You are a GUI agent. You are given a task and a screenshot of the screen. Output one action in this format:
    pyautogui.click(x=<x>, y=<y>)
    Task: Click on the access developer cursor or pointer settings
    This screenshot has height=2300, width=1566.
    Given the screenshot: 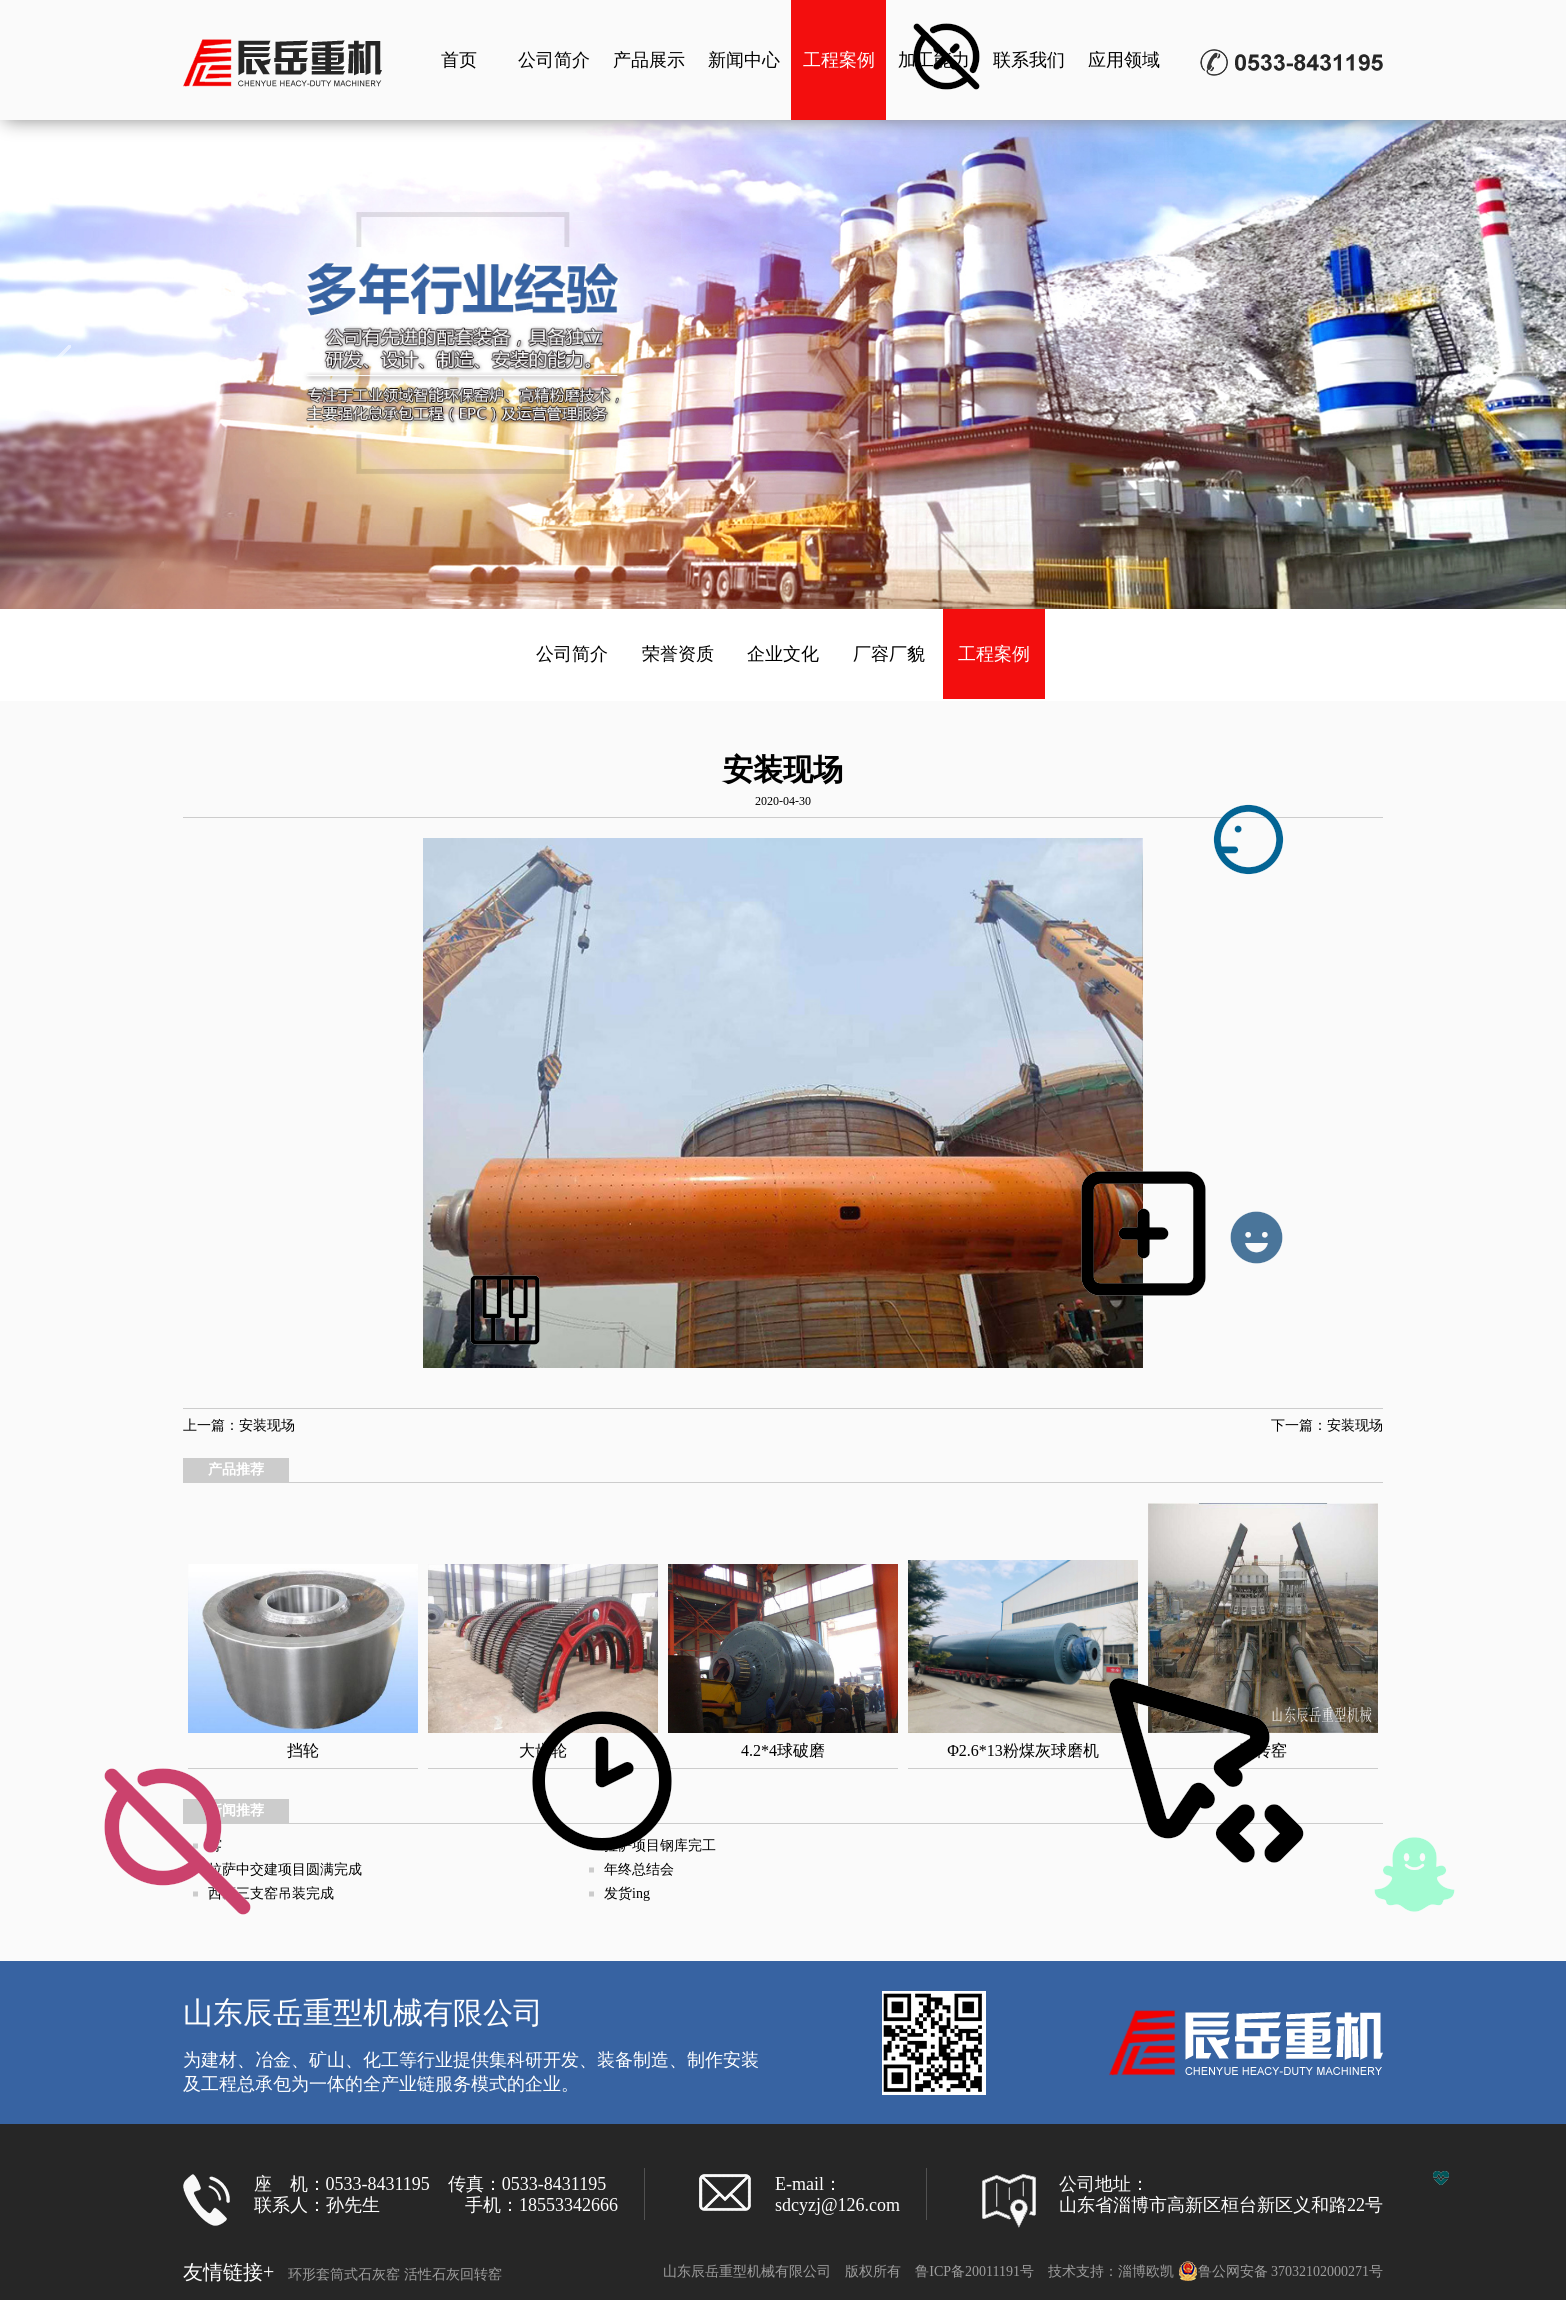 What is the action you would take?
    pyautogui.click(x=1196, y=1765)
    